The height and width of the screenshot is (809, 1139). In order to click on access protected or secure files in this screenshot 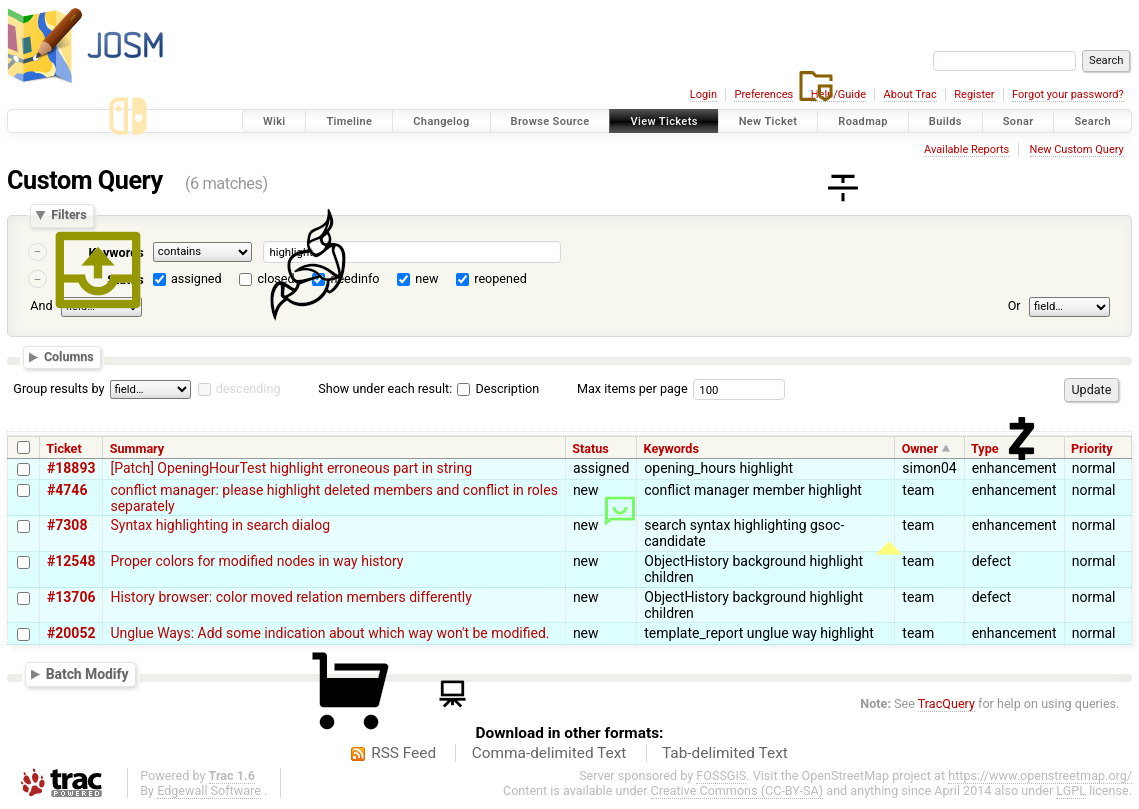, I will do `click(816, 86)`.